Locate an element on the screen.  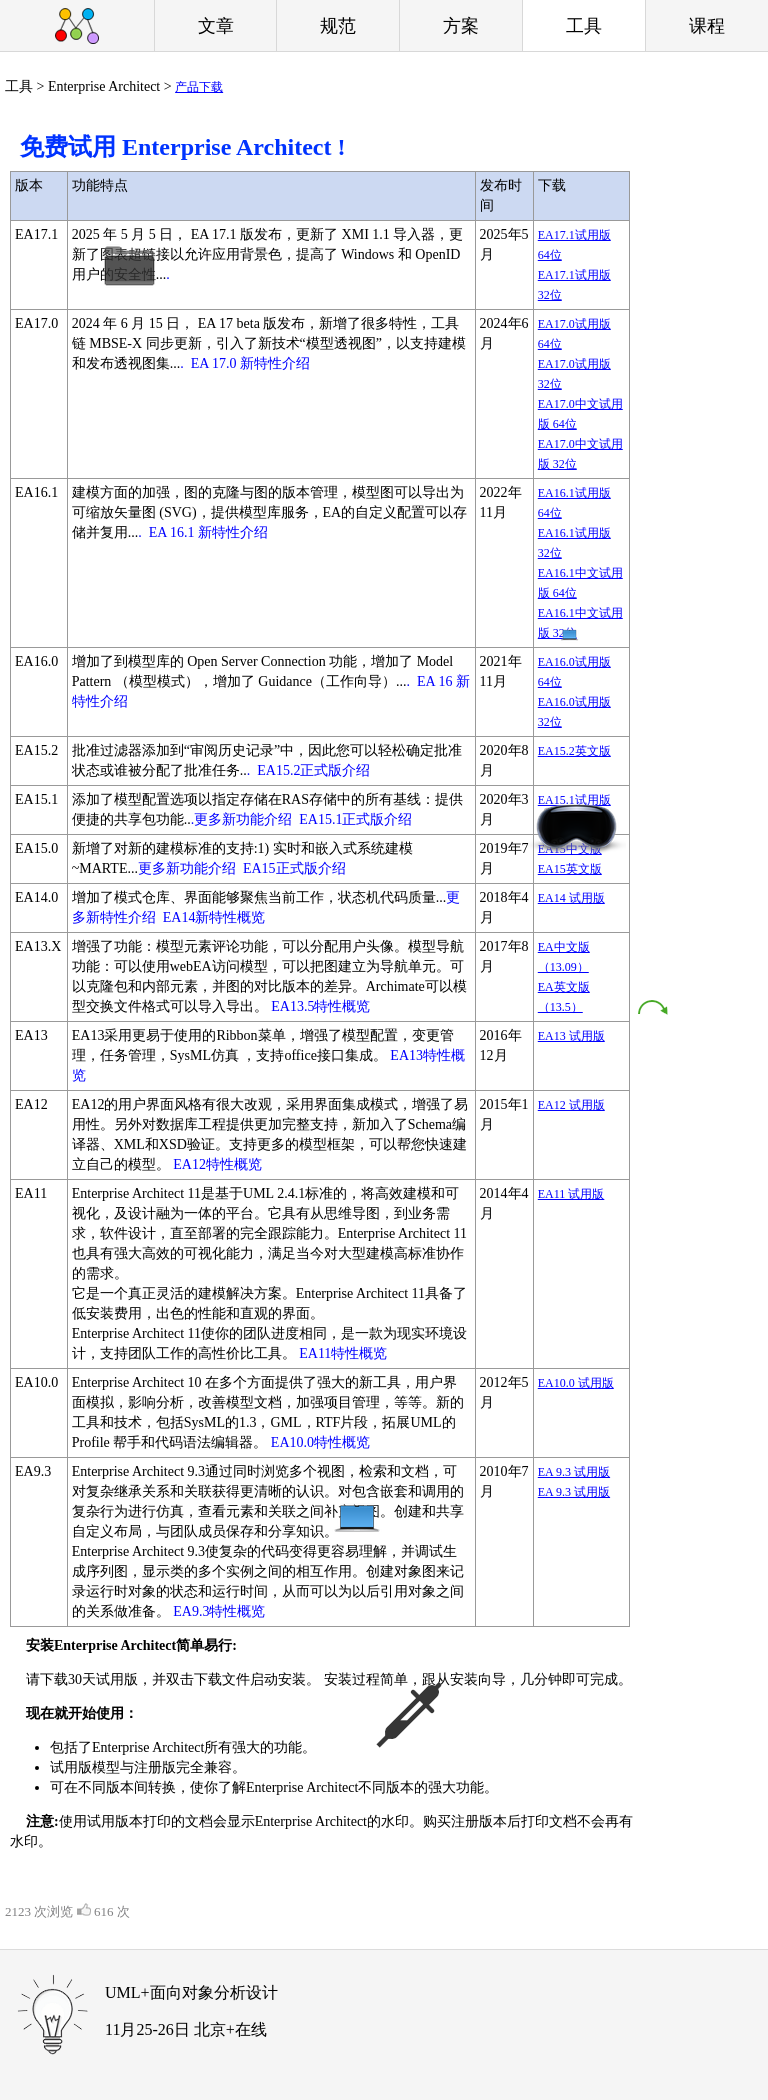
apple vision pro headset device icon is located at coordinates (576, 826).